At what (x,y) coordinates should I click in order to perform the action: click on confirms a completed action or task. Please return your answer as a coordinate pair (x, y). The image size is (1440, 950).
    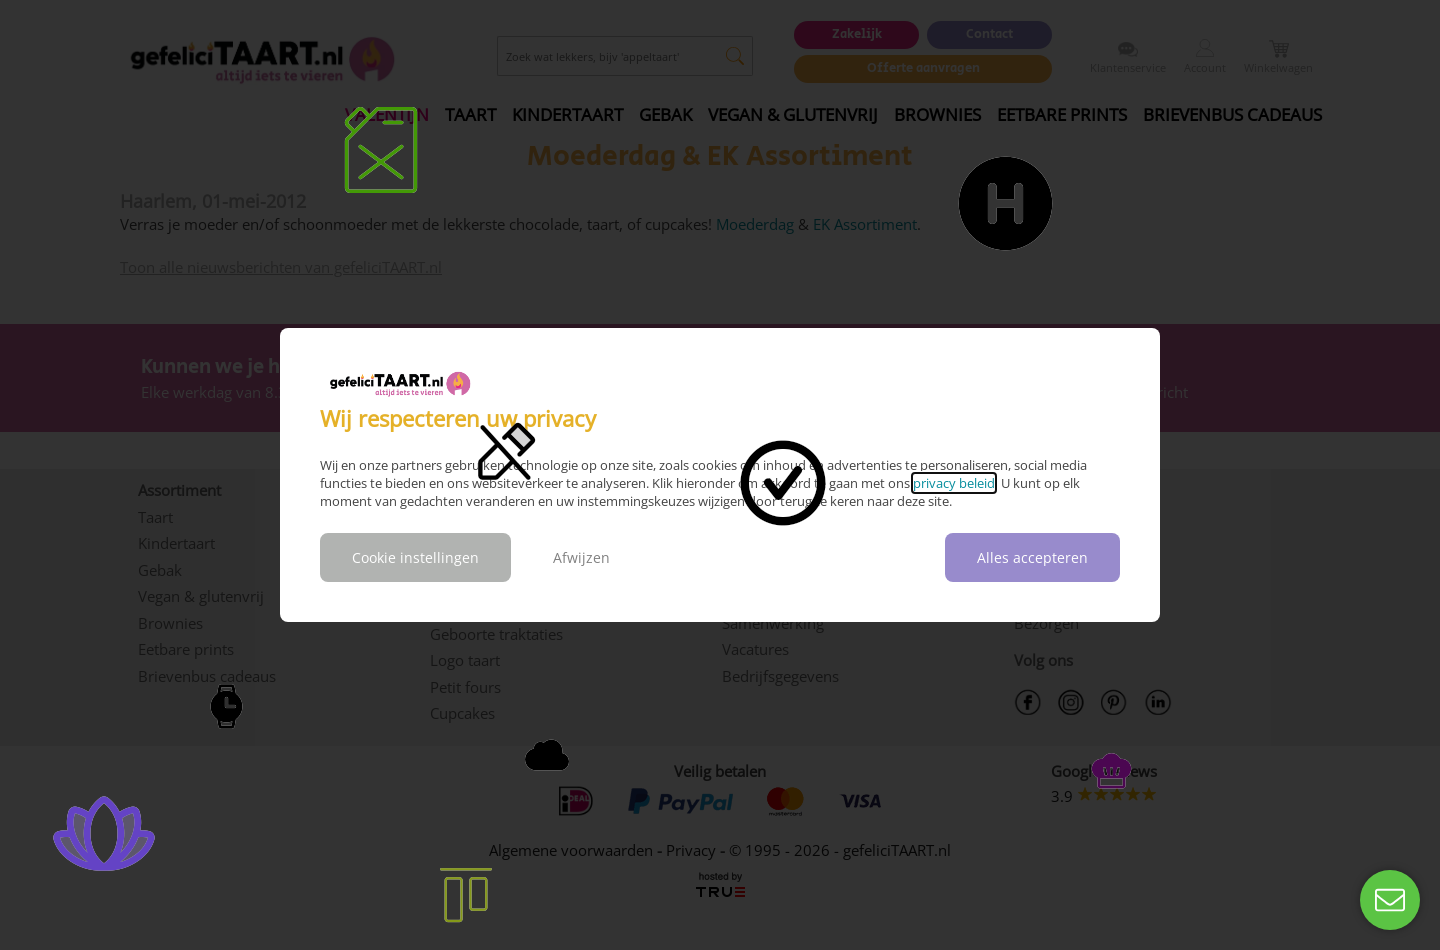
    Looking at the image, I should click on (783, 483).